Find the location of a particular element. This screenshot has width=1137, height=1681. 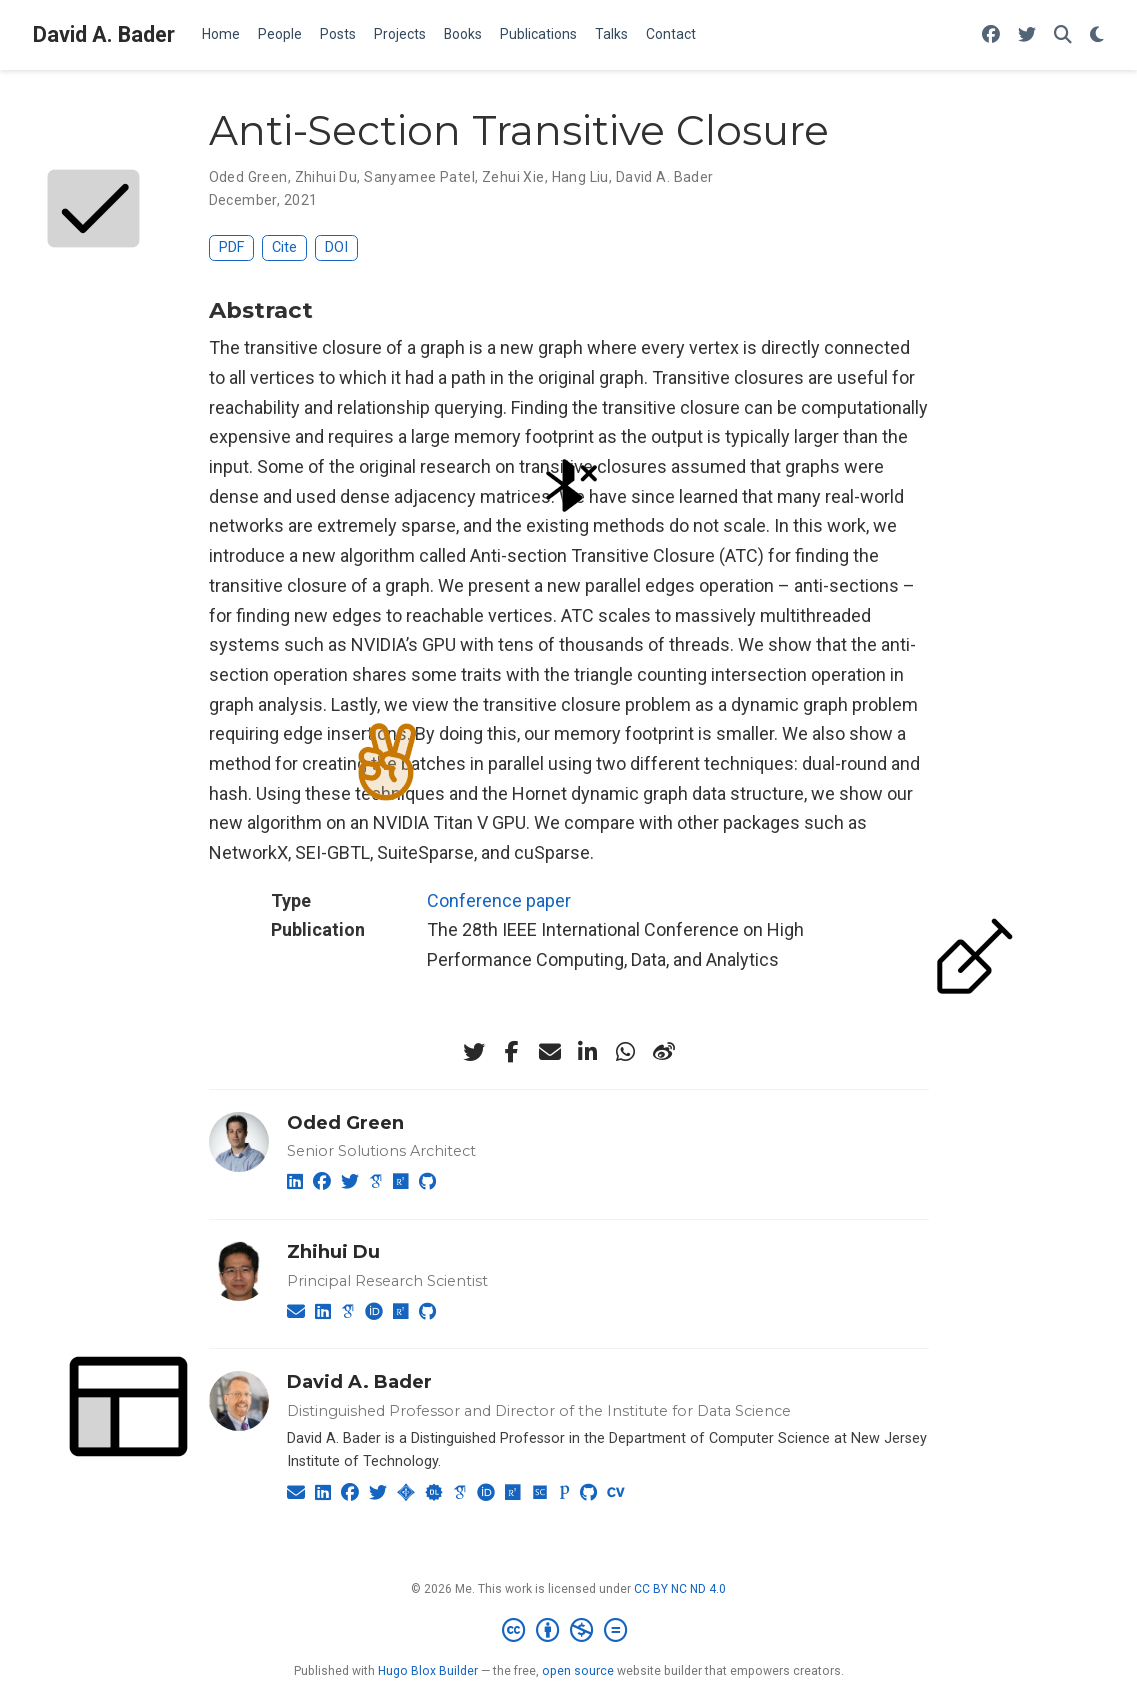

confirm or submit an action is located at coordinates (93, 208).